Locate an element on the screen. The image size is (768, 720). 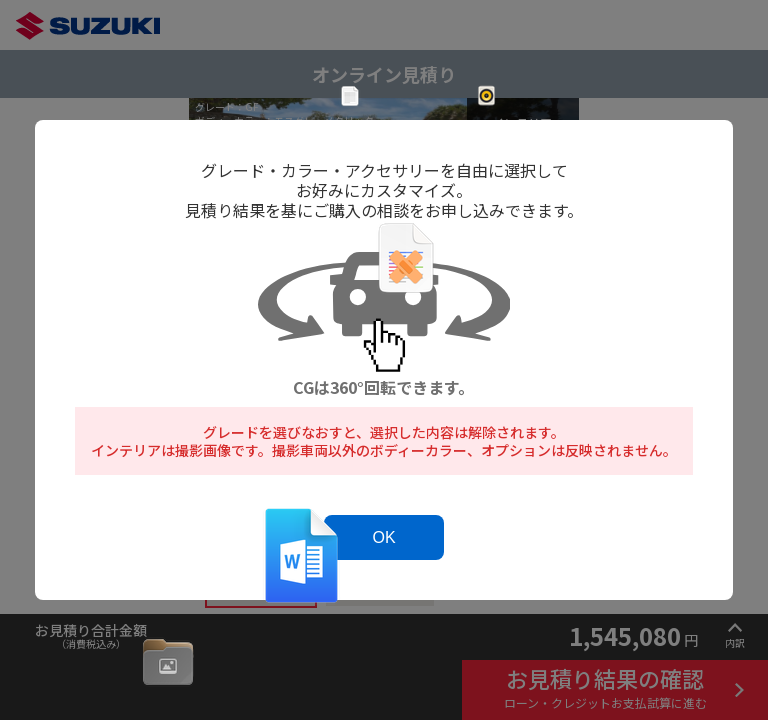
open your pictures folder is located at coordinates (168, 662).